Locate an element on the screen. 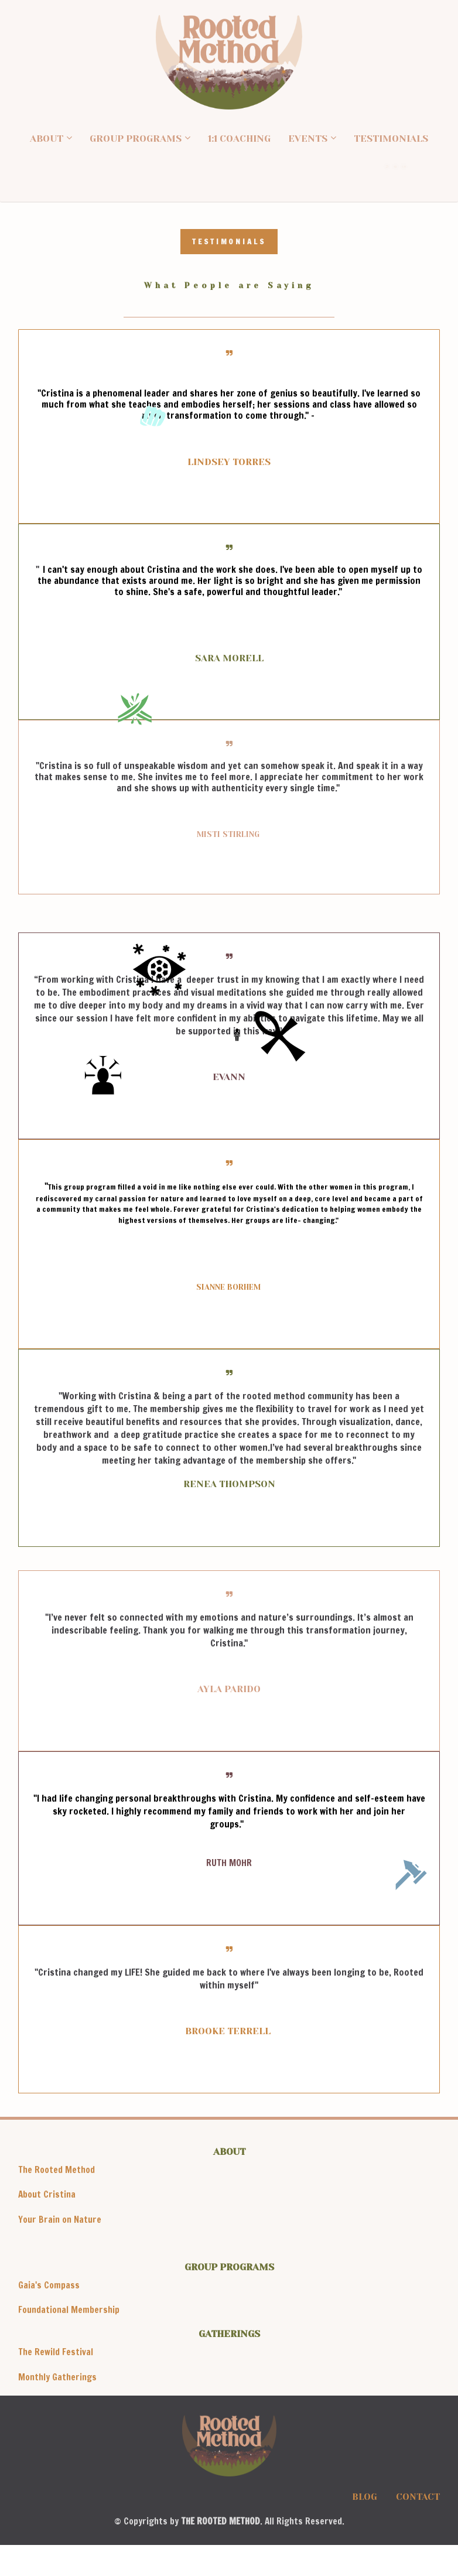  attack or melee action in a game is located at coordinates (152, 417).